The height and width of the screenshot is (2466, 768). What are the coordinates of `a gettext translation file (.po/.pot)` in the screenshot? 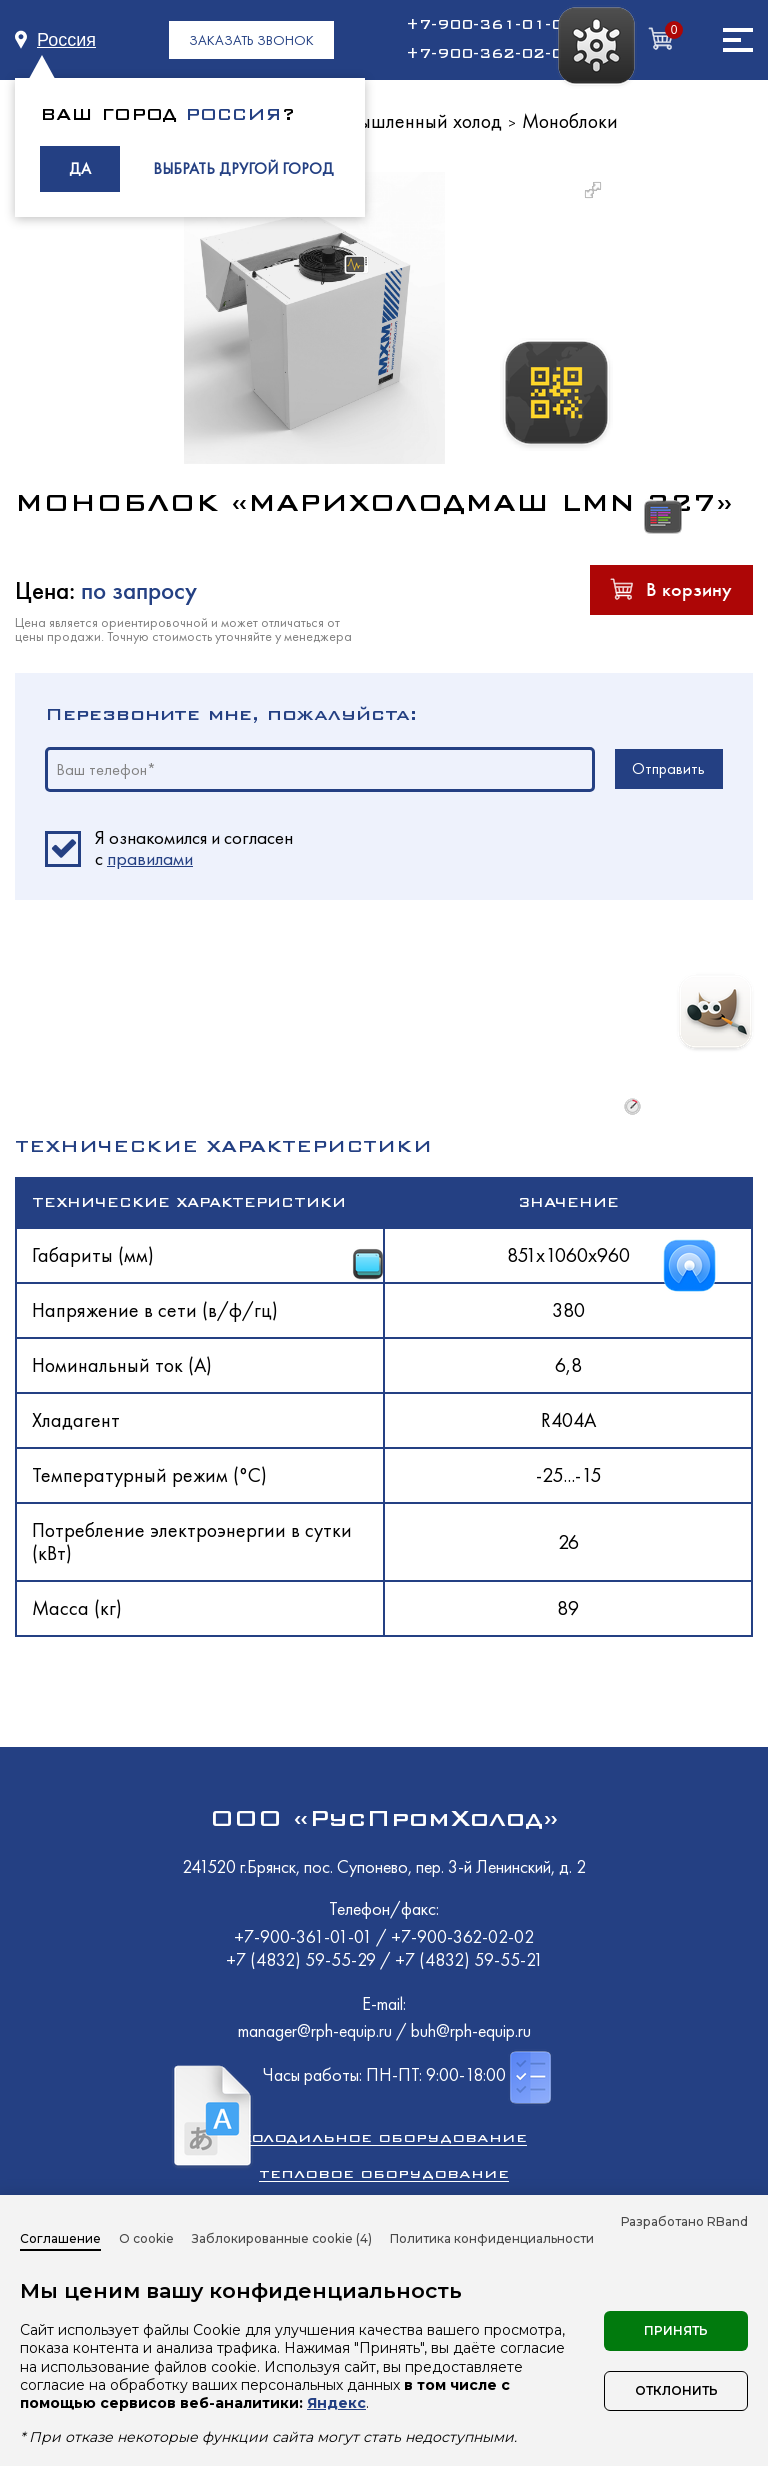 It's located at (212, 2117).